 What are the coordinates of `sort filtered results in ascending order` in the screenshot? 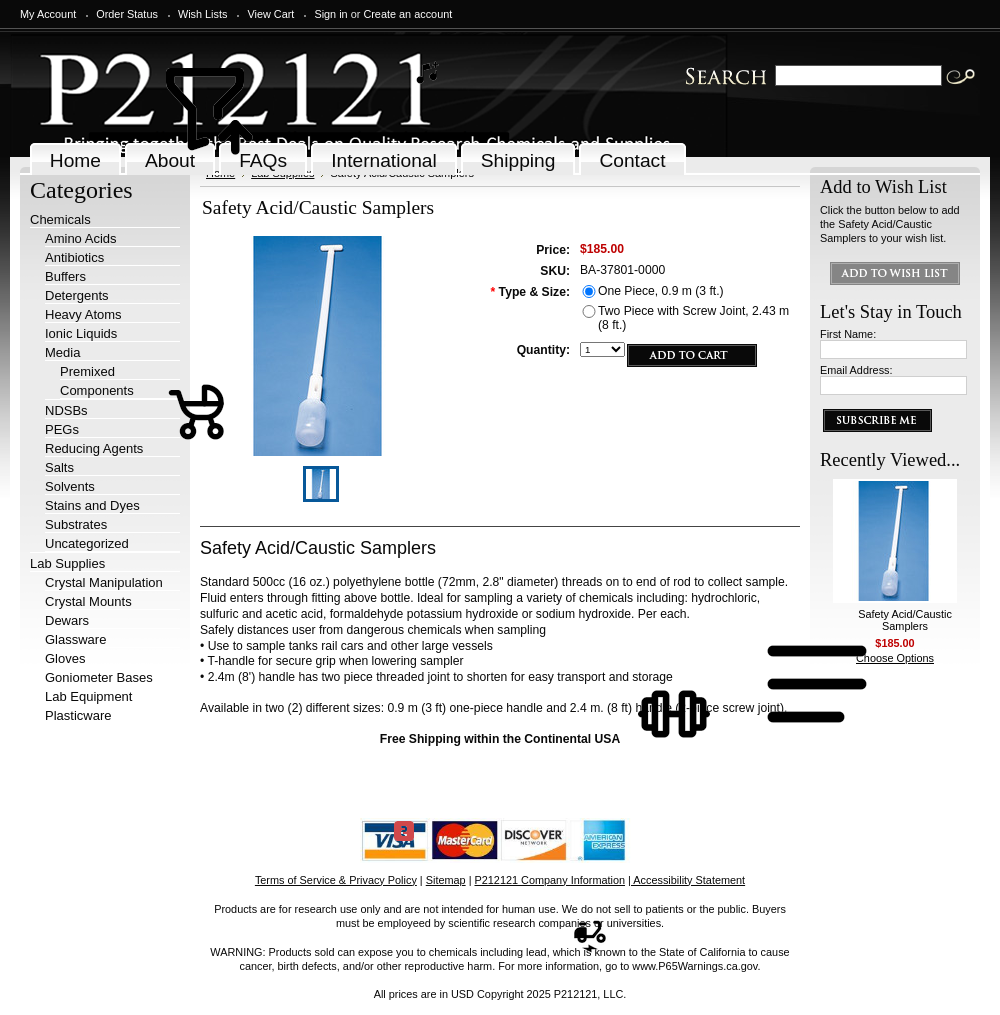 It's located at (205, 107).